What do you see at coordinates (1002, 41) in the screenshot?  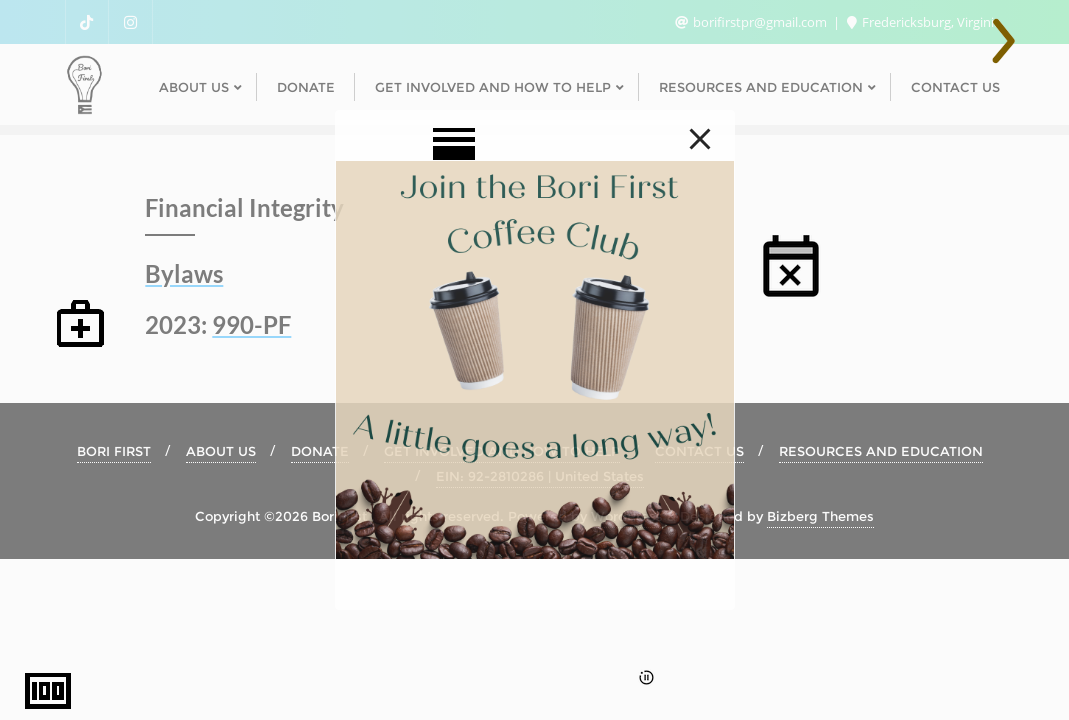 I see `navigate to the next item or screen` at bounding box center [1002, 41].